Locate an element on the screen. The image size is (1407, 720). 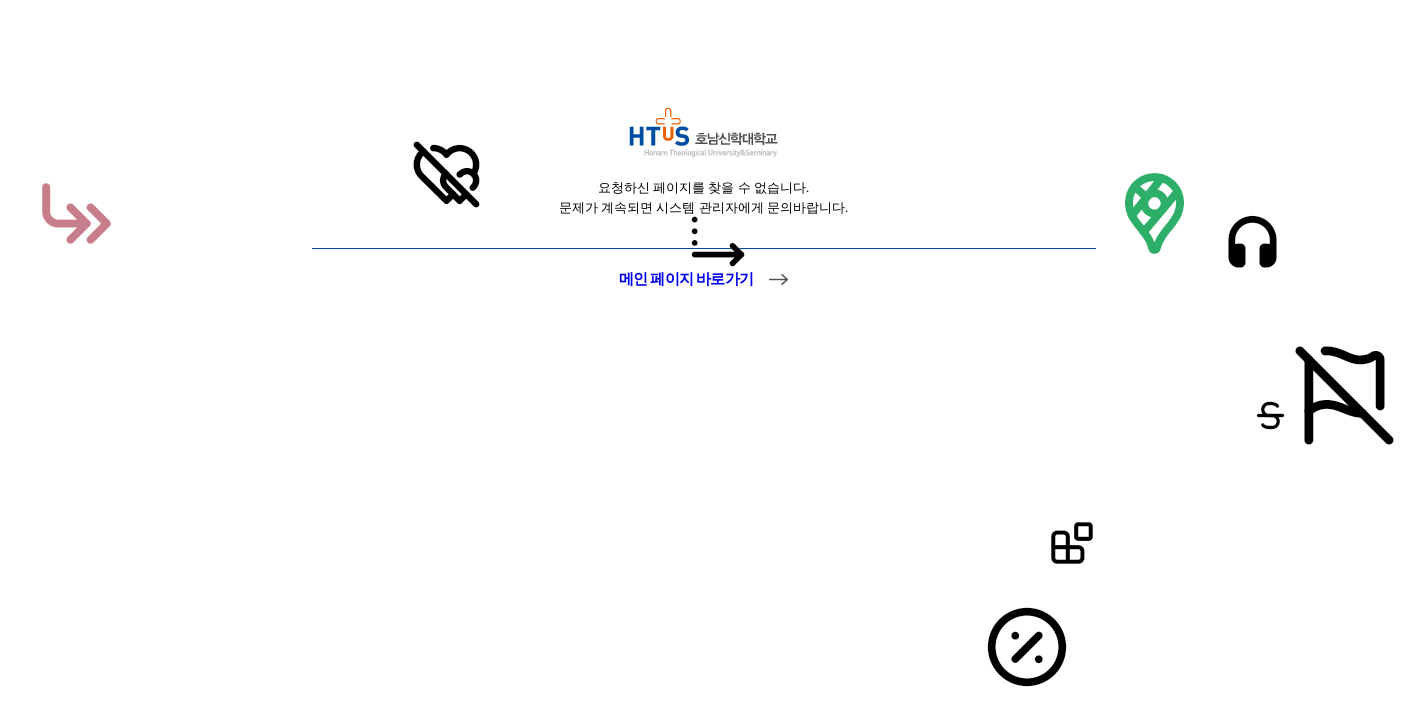
apply strikethrough formatting to selected text is located at coordinates (1270, 415).